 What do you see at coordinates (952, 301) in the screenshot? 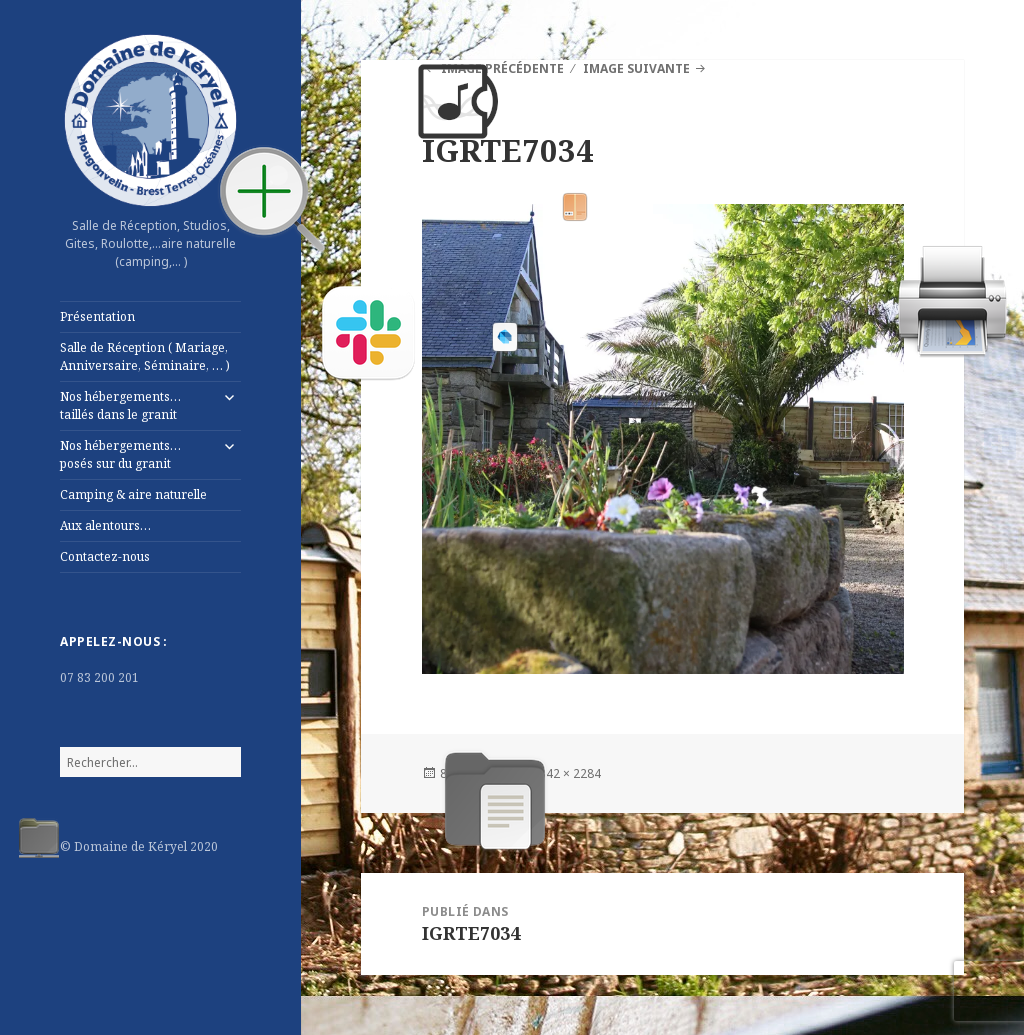
I see `access printer settings and preferences` at bounding box center [952, 301].